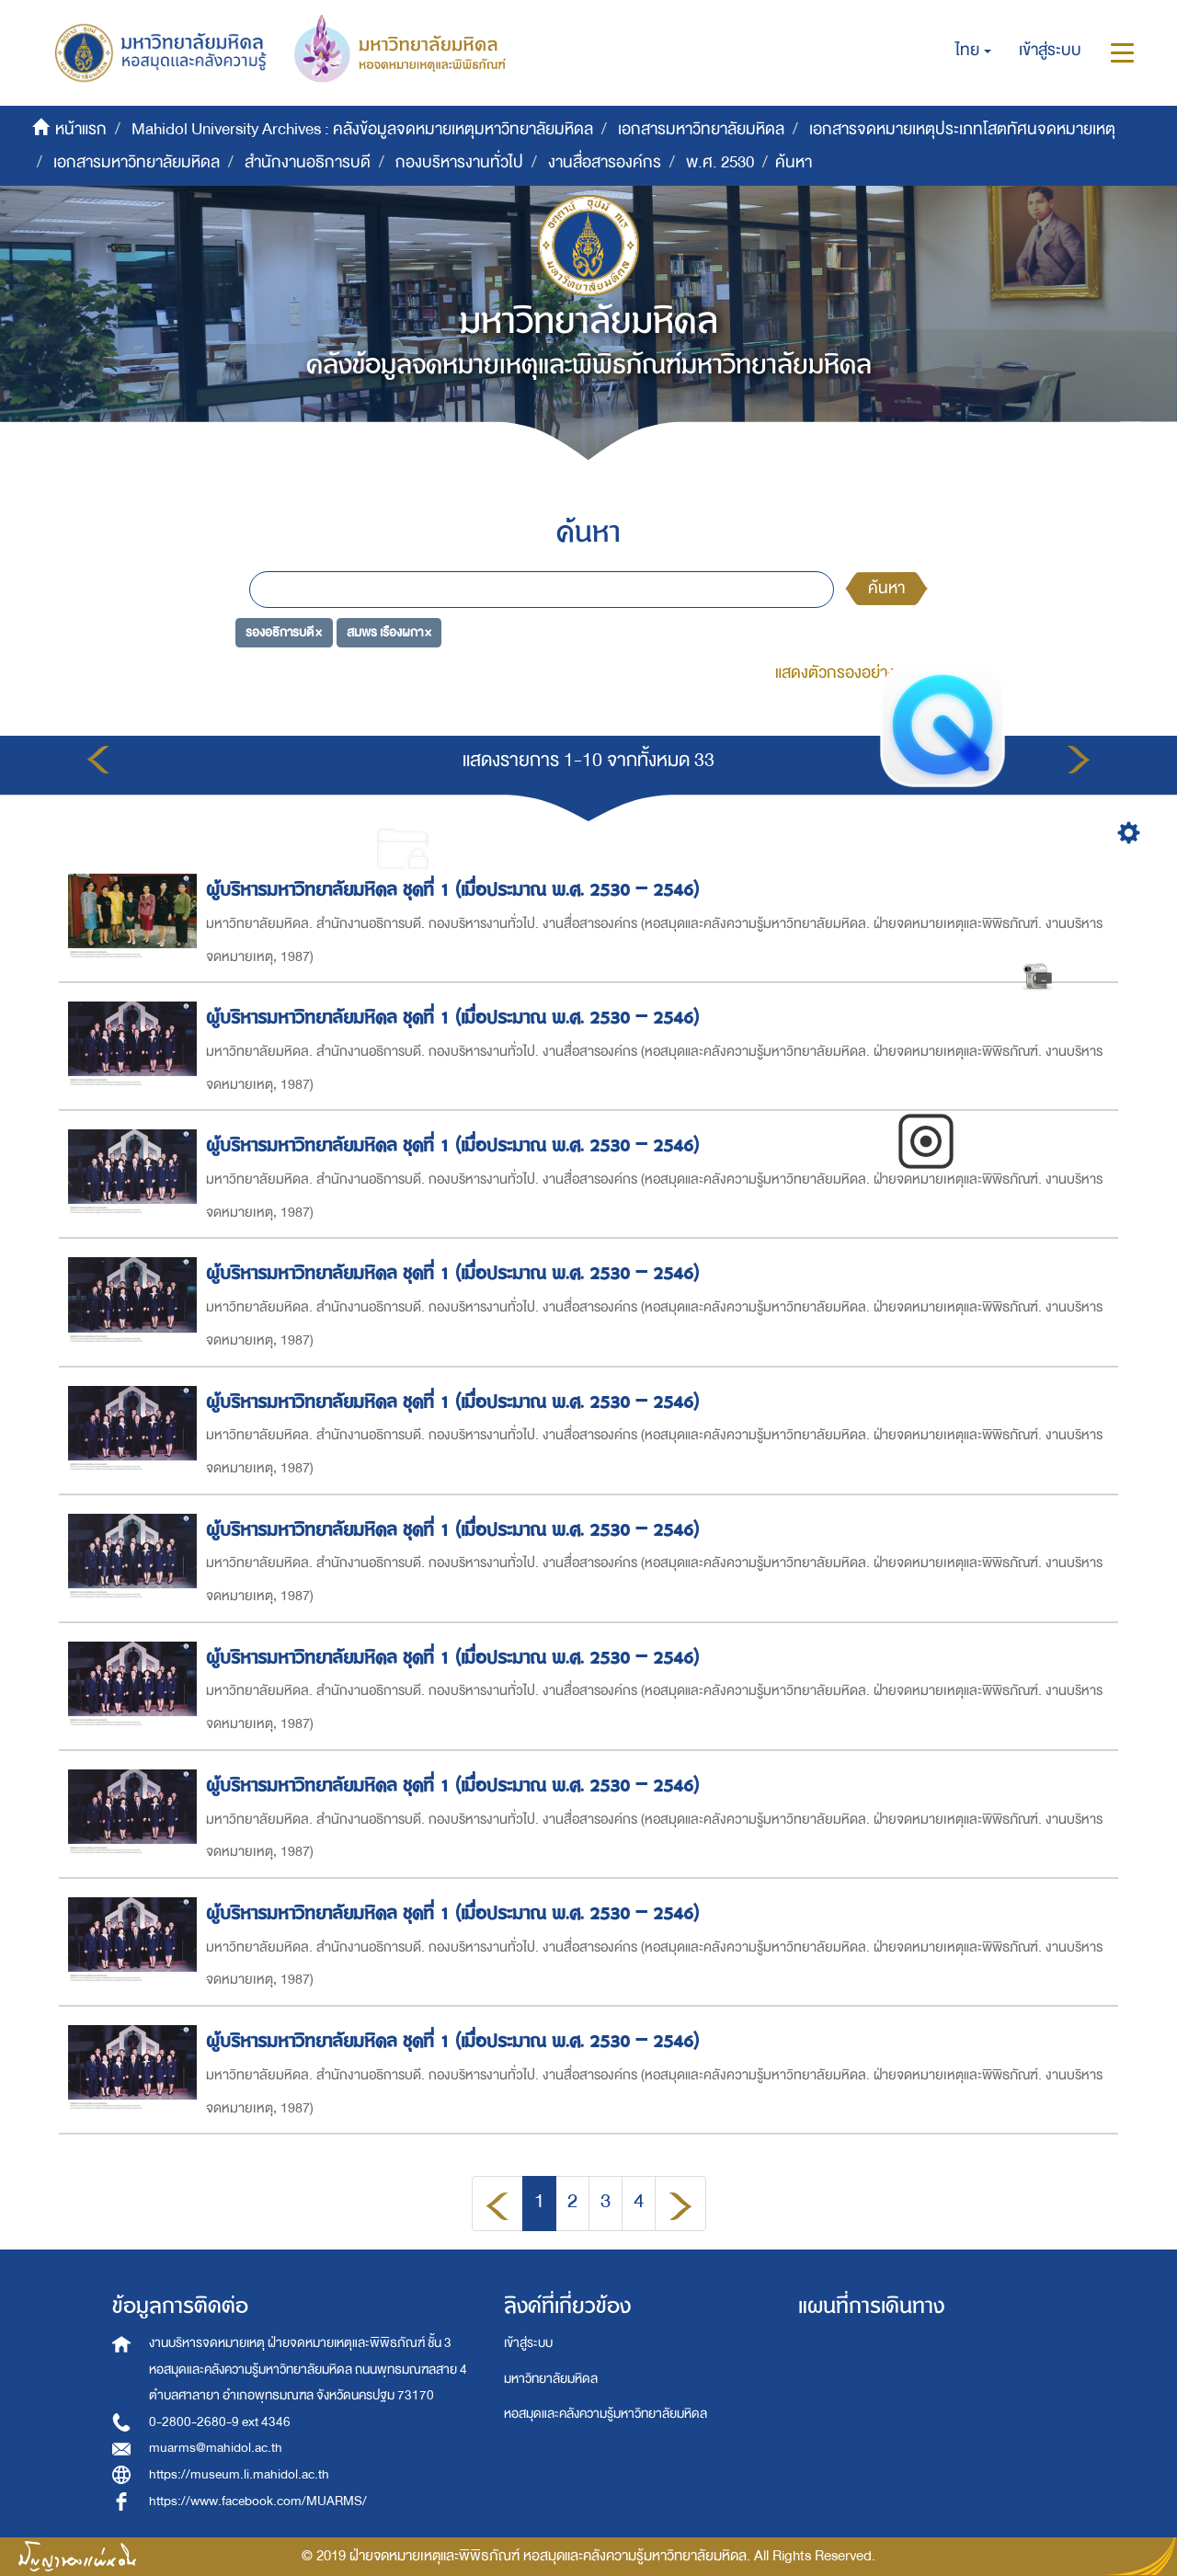 This screenshot has height=2576, width=1177. What do you see at coordinates (403, 849) in the screenshot?
I see `access encrypted vault storage` at bounding box center [403, 849].